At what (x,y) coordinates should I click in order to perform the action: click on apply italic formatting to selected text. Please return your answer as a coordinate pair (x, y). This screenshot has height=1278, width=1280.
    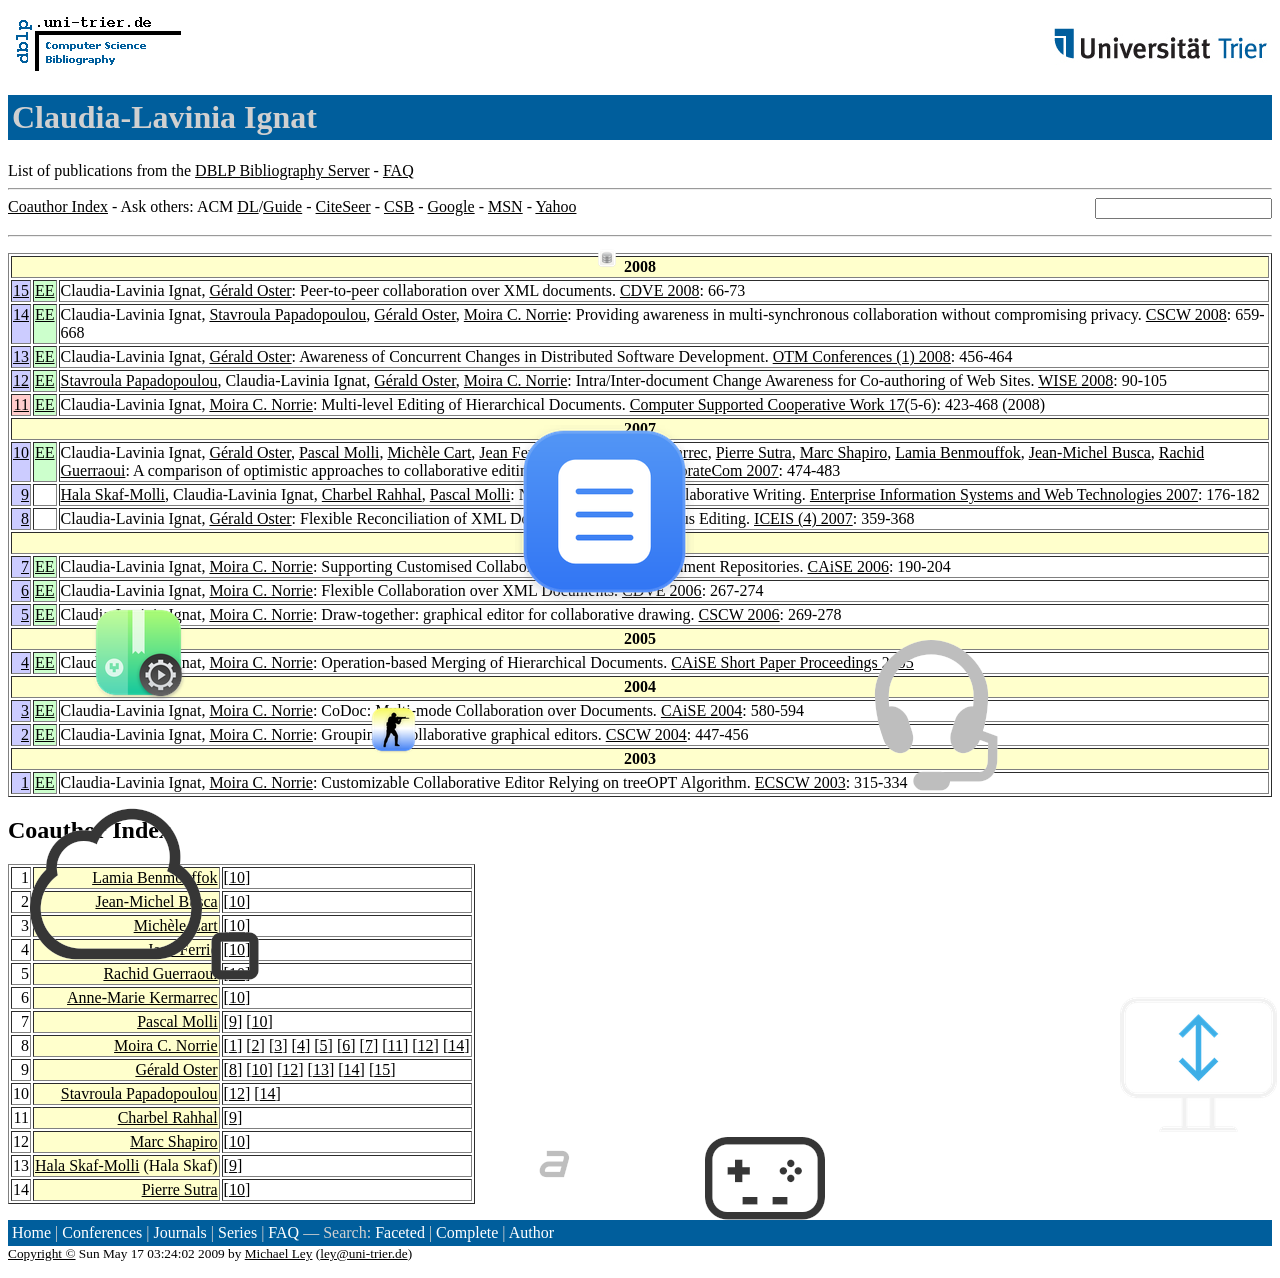
    Looking at the image, I should click on (556, 1164).